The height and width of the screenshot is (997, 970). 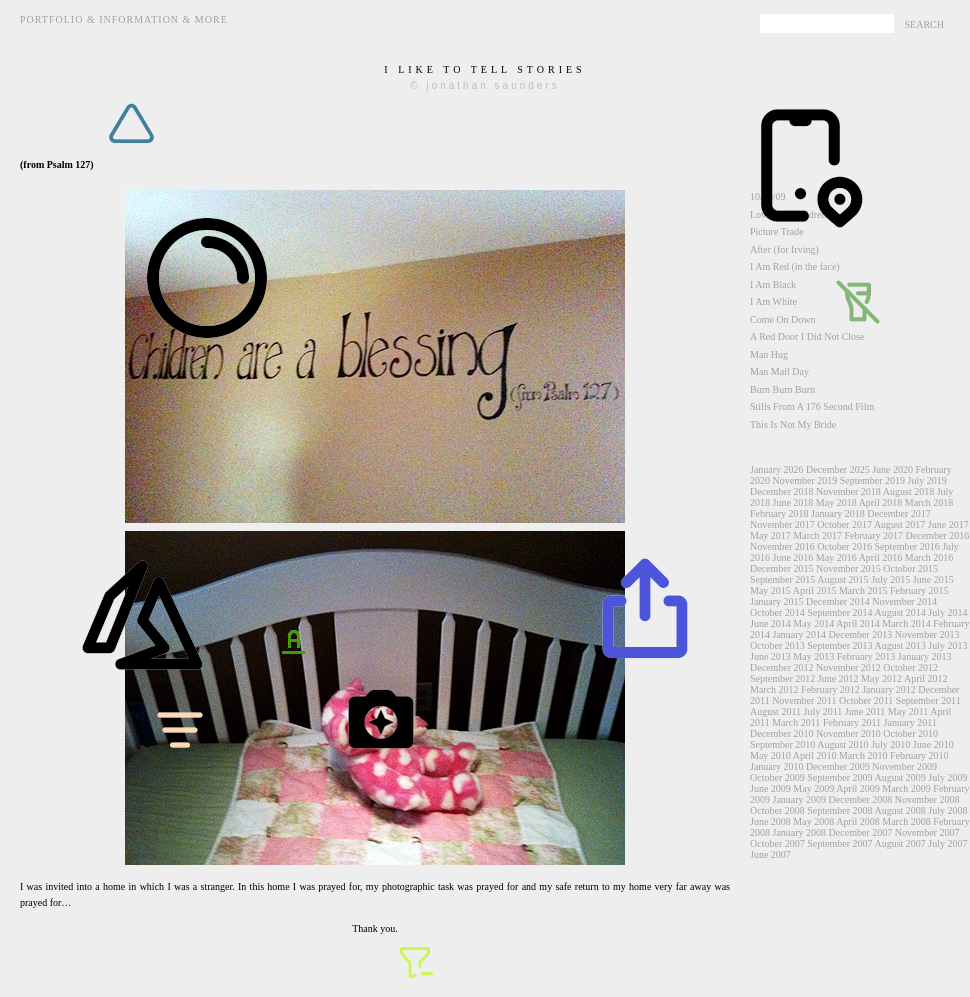 I want to click on access microsoft azure cloud services, so click(x=142, y=620).